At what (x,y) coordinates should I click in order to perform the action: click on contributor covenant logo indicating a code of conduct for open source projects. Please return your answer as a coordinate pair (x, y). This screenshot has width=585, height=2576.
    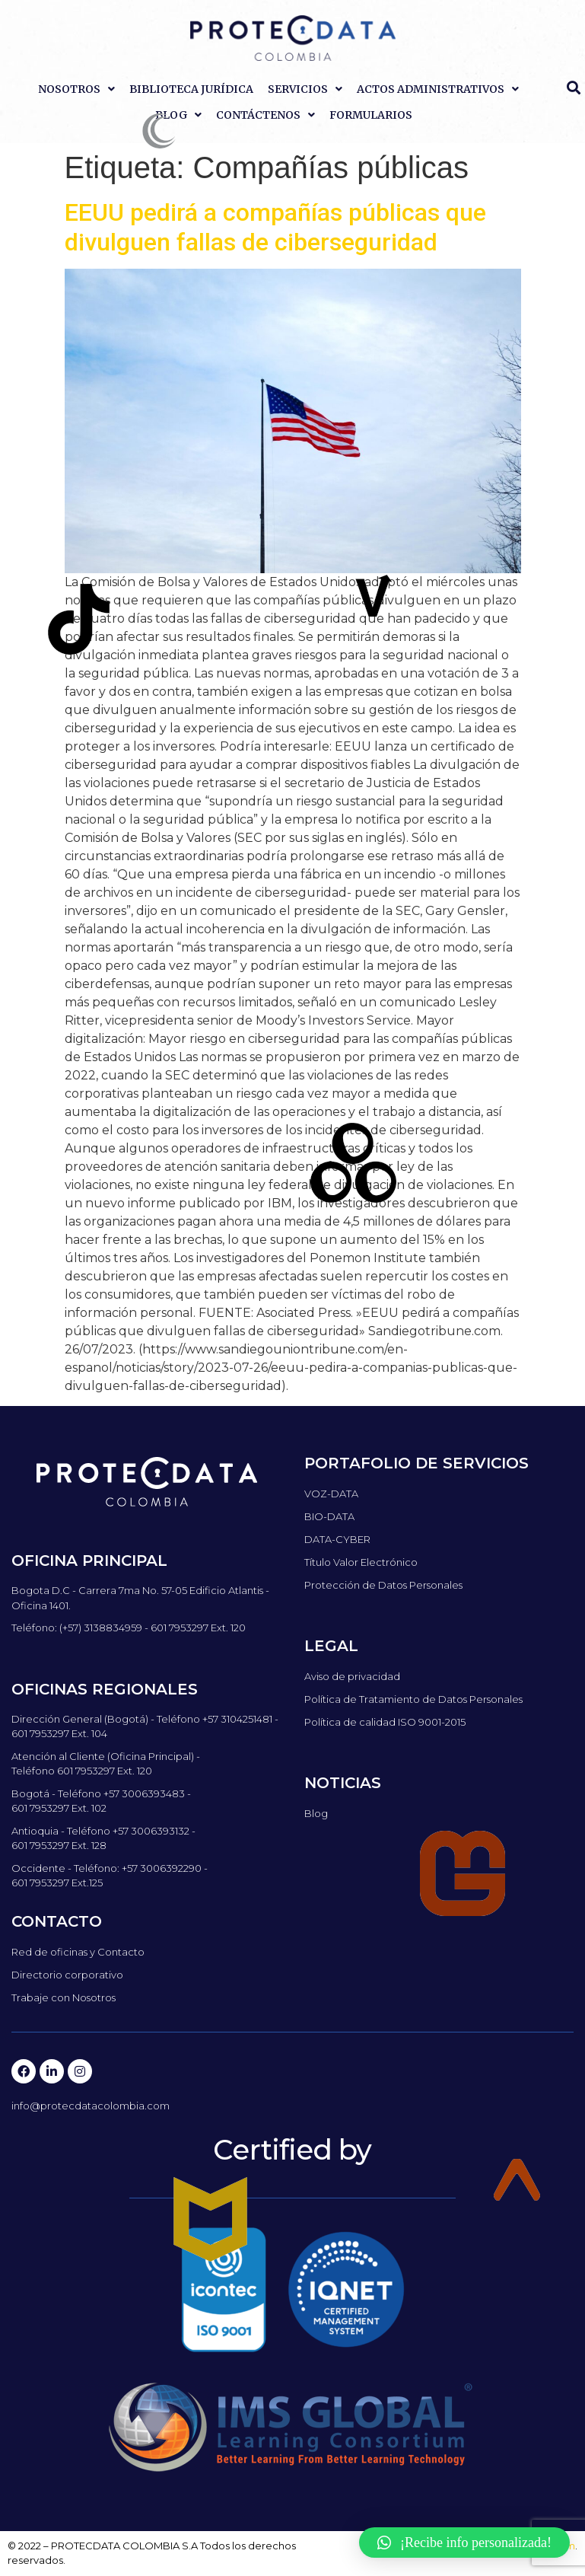
    Looking at the image, I should click on (159, 131).